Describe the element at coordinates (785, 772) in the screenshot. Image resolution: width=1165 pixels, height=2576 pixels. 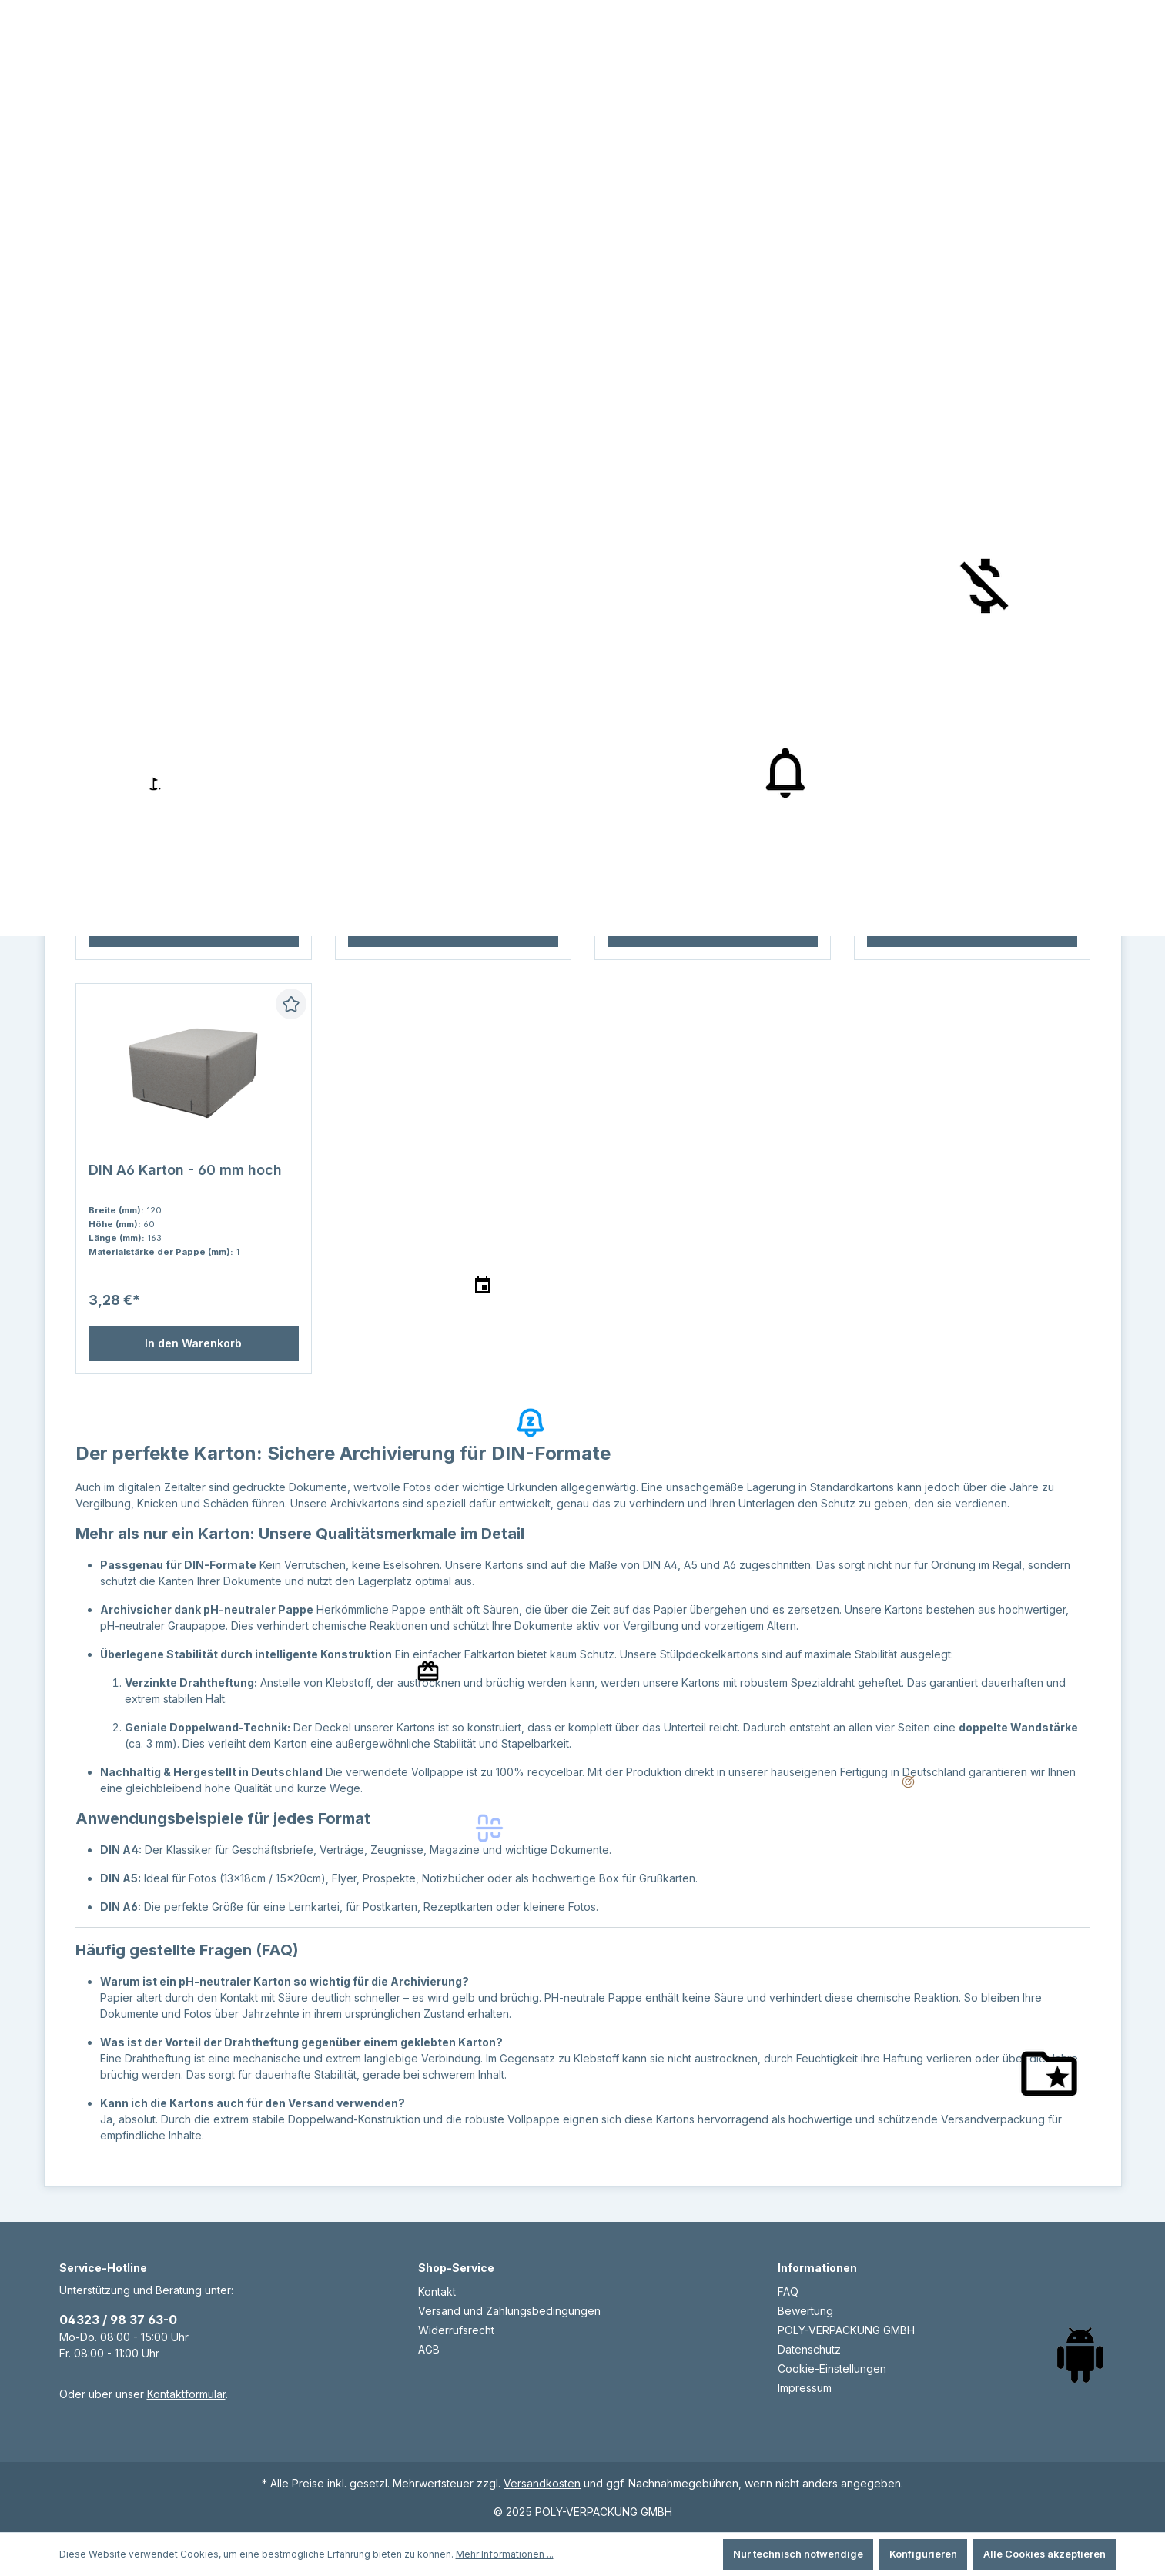
I see `view notifications` at that location.